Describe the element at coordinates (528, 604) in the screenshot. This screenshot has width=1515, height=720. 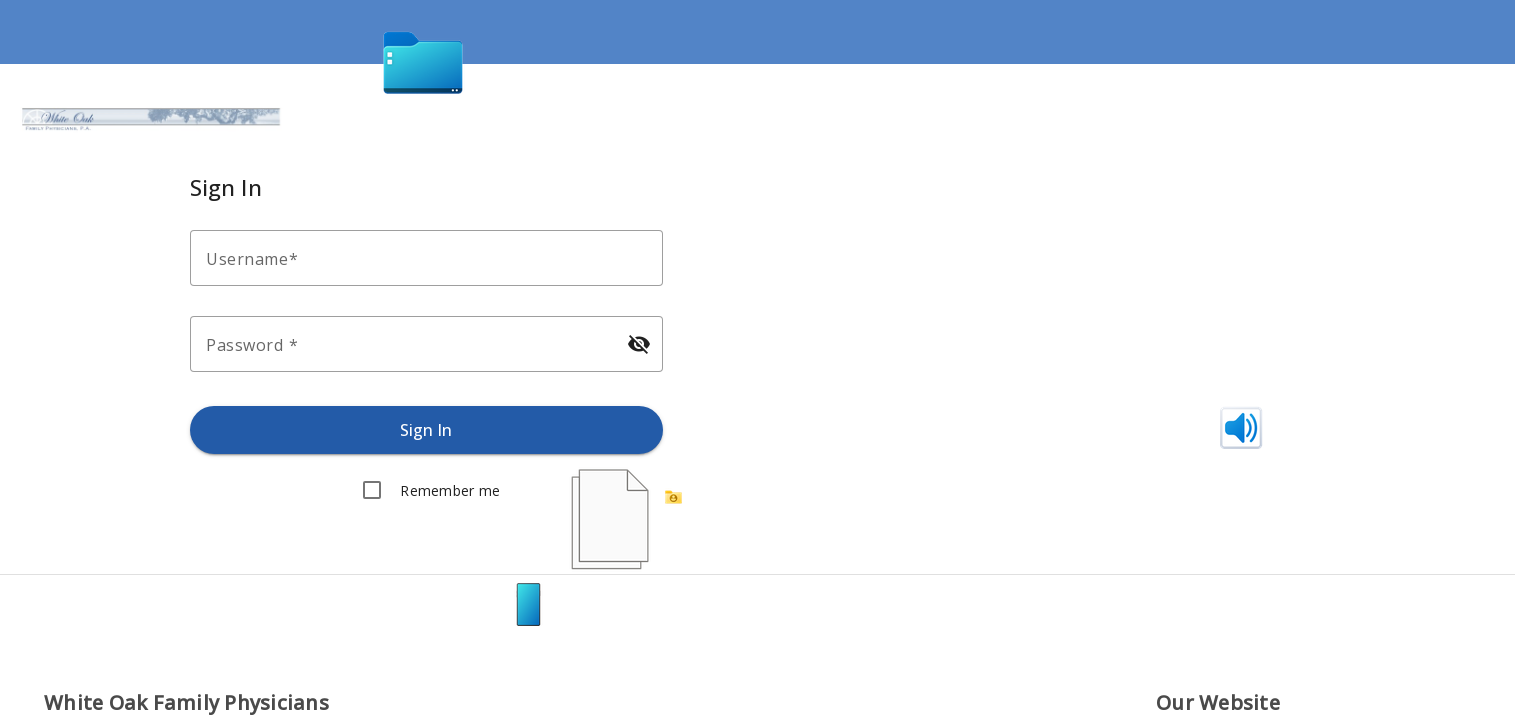
I see `indicates a connected mobile device` at that location.